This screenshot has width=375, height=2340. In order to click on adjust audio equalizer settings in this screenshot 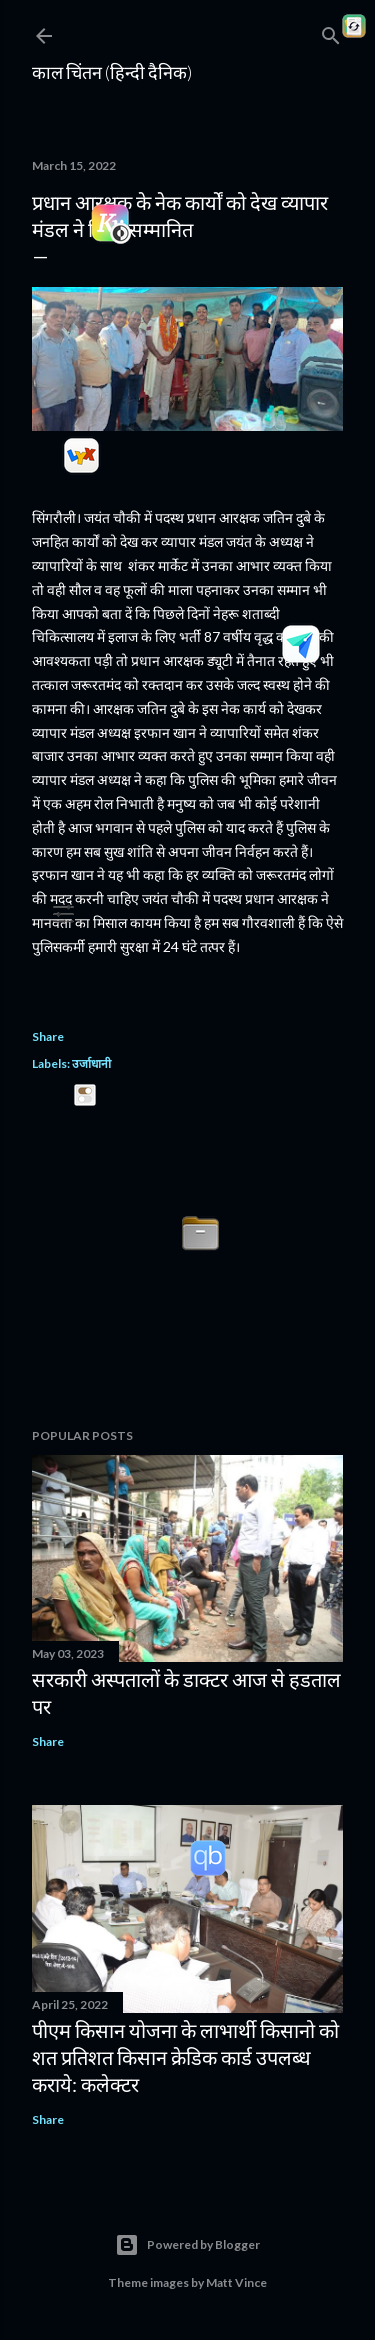, I will do `click(63, 913)`.